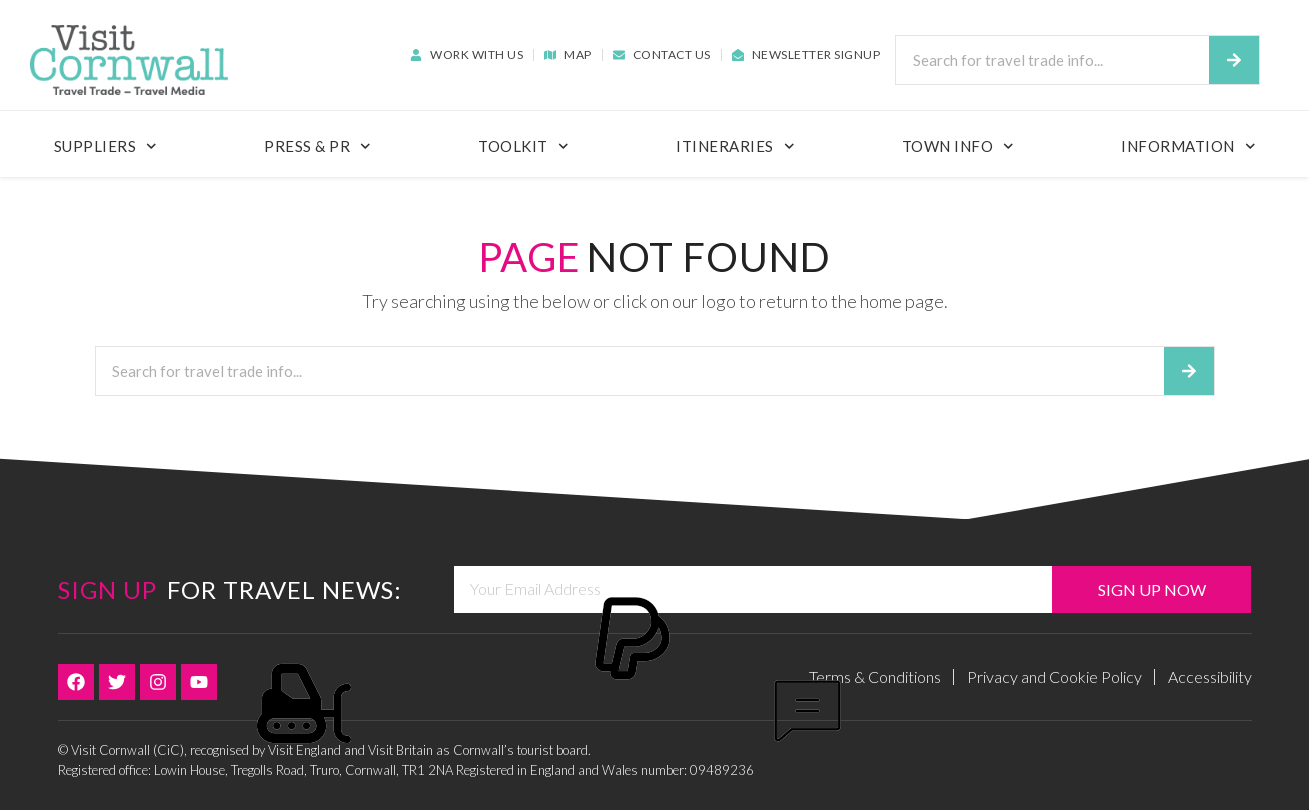 The height and width of the screenshot is (810, 1309). What do you see at coordinates (632, 638) in the screenshot?
I see `pay with paypal` at bounding box center [632, 638].